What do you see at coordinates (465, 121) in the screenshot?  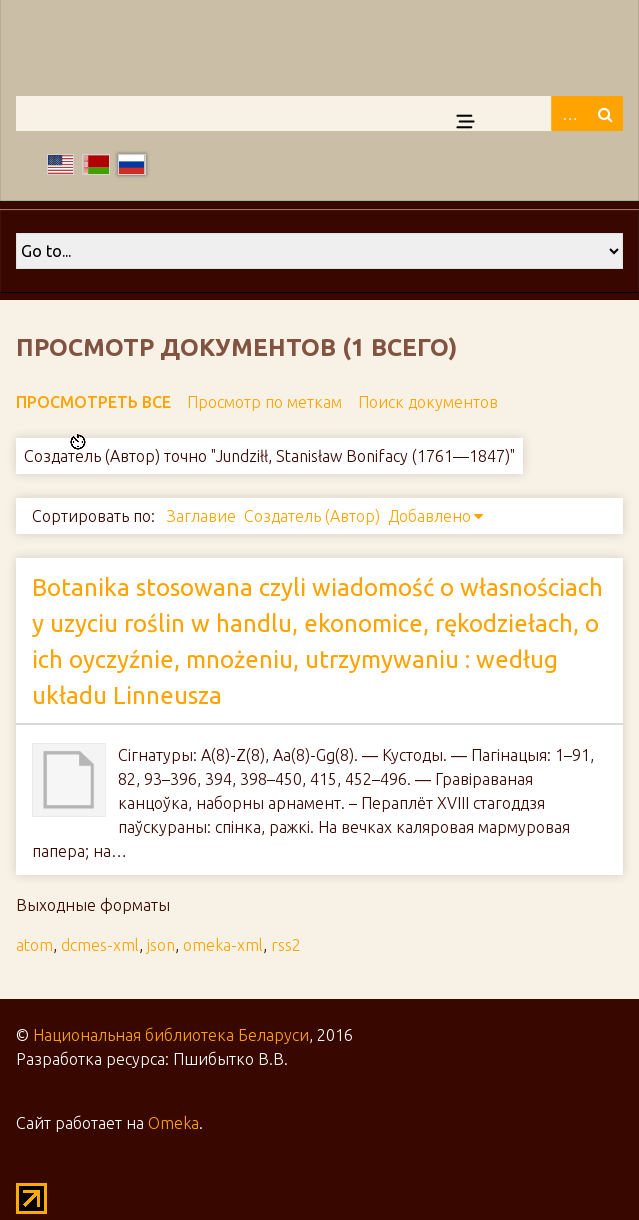 I see `open navigation menu` at bounding box center [465, 121].